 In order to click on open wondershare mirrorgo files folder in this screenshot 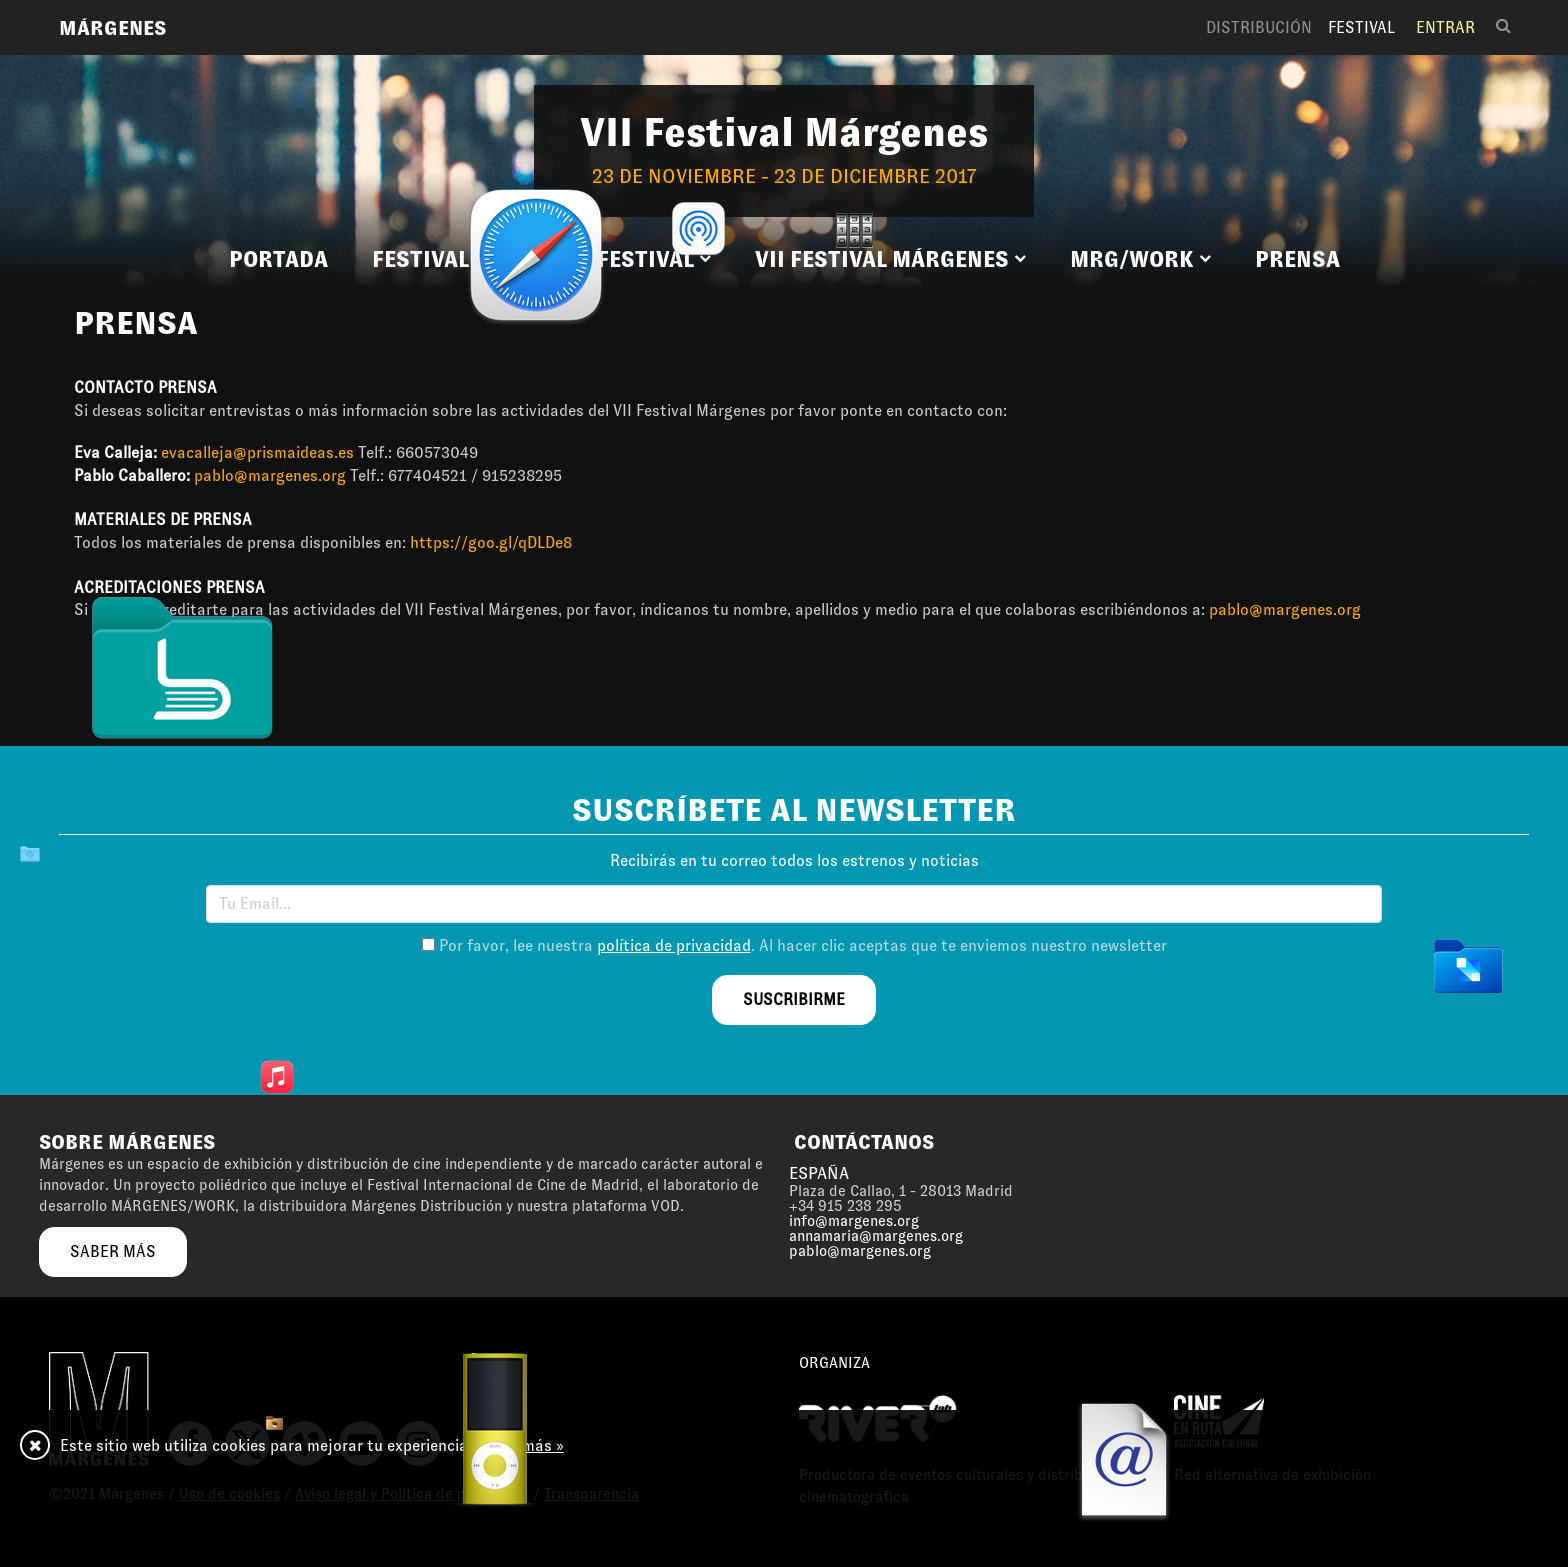, I will do `click(1468, 968)`.